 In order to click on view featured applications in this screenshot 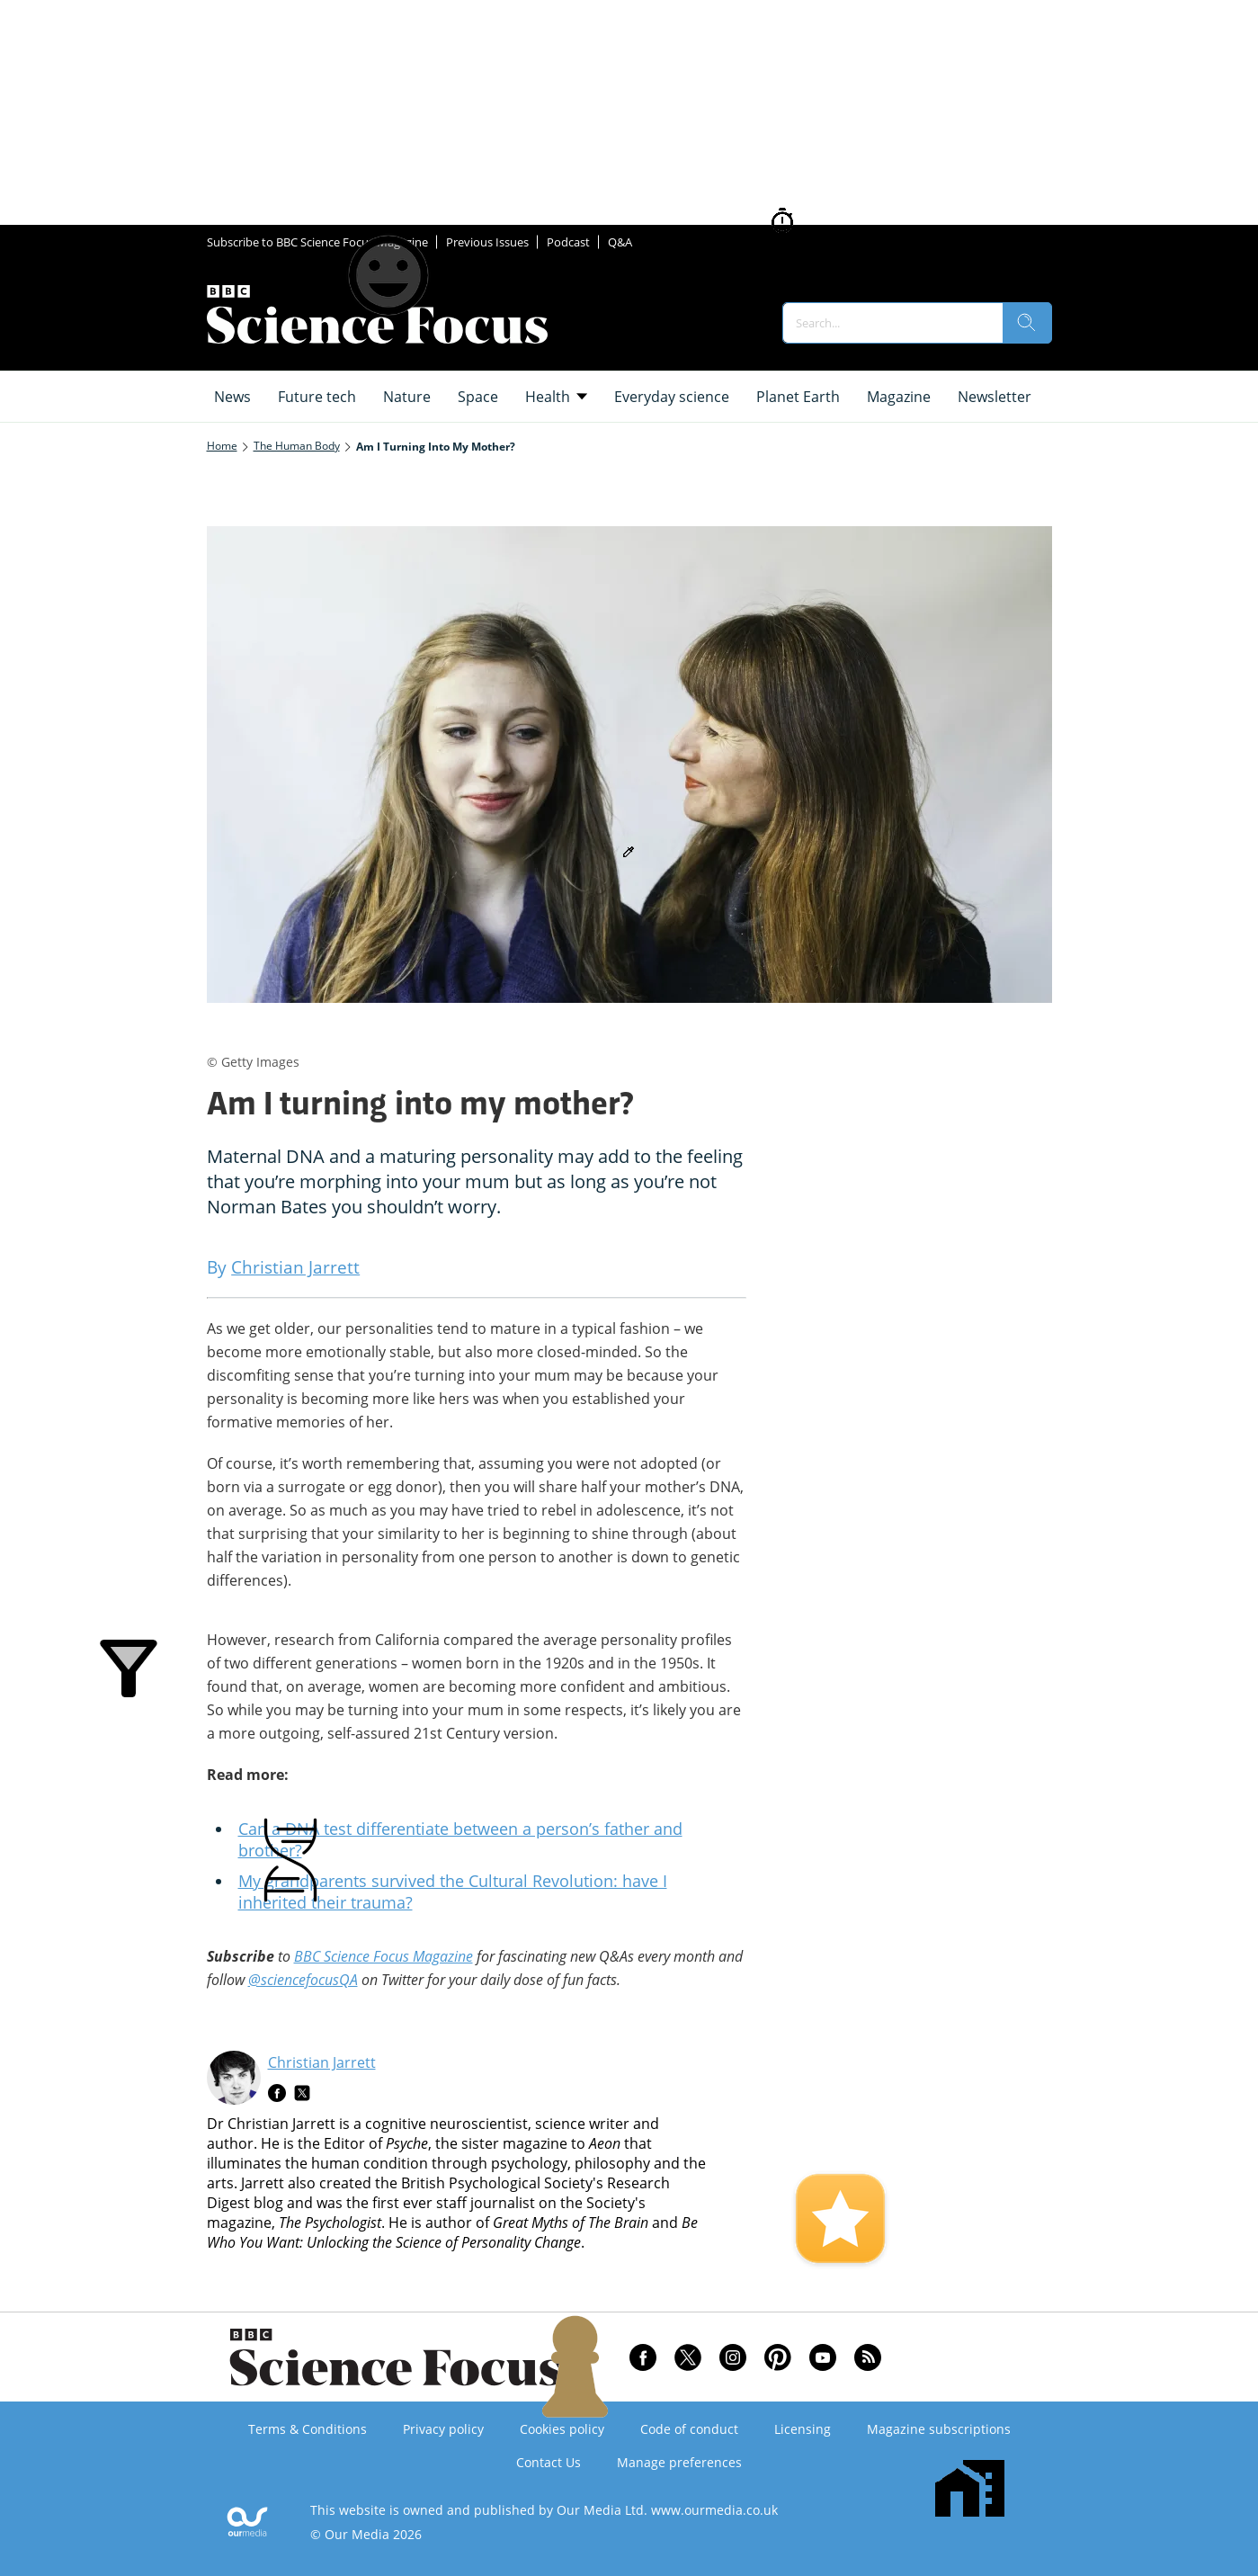, I will do `click(840, 2218)`.